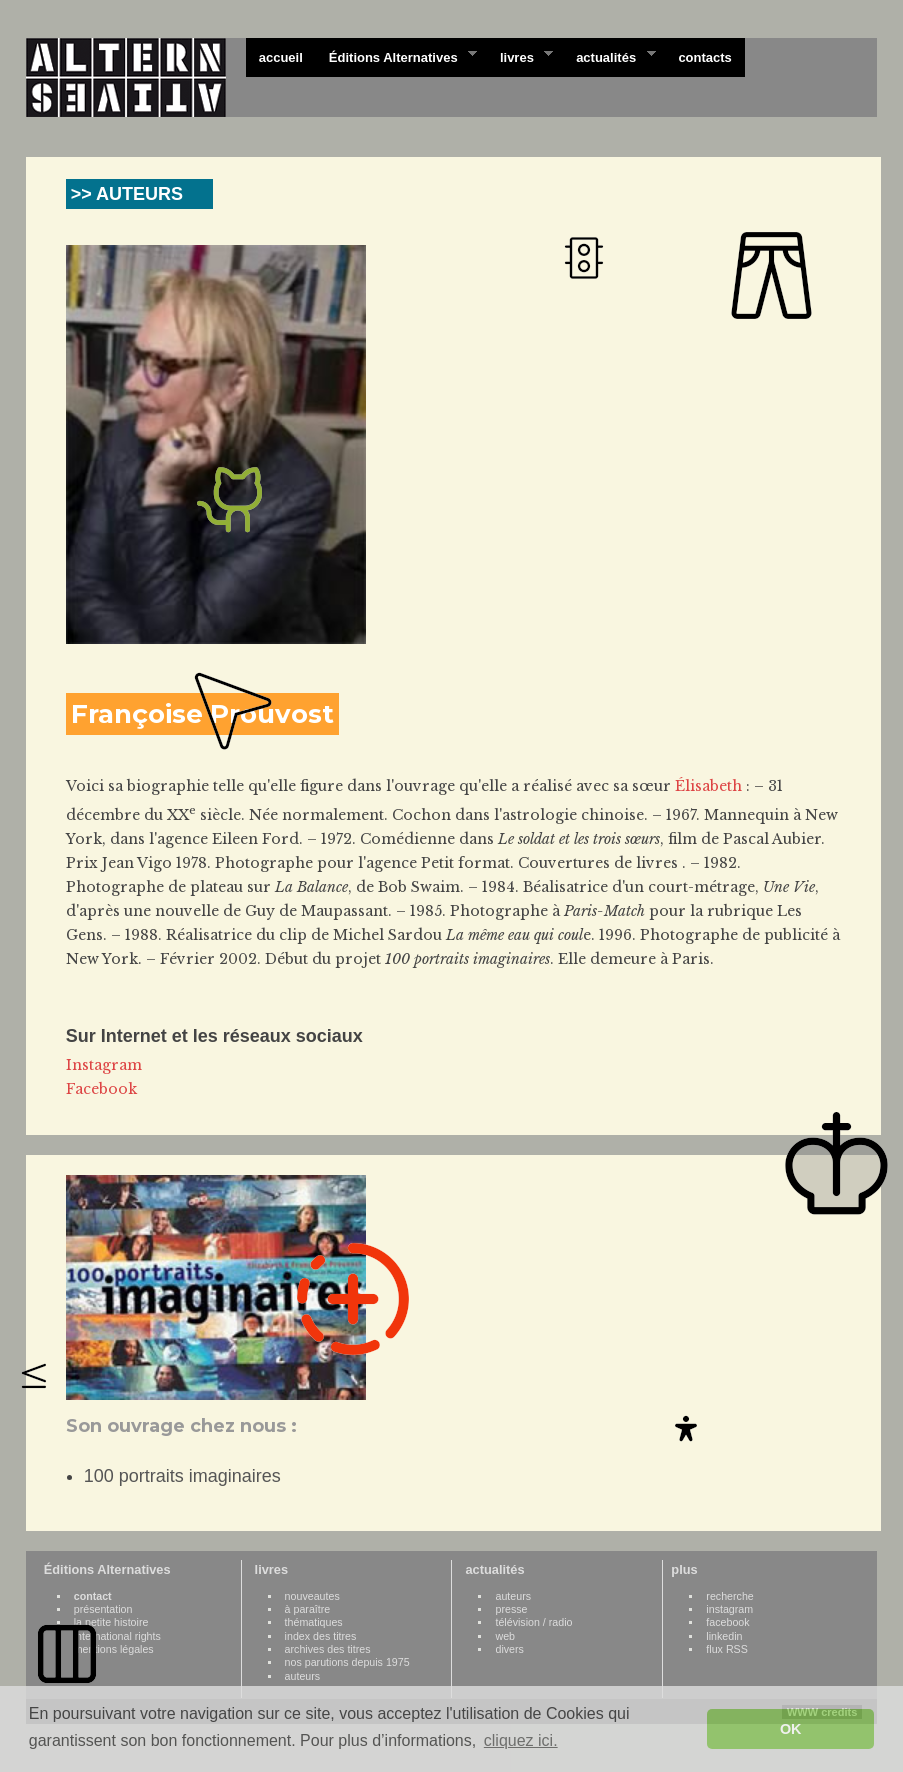 Image resolution: width=903 pixels, height=1772 pixels. Describe the element at coordinates (584, 258) in the screenshot. I see `traffic or transportation settings` at that location.